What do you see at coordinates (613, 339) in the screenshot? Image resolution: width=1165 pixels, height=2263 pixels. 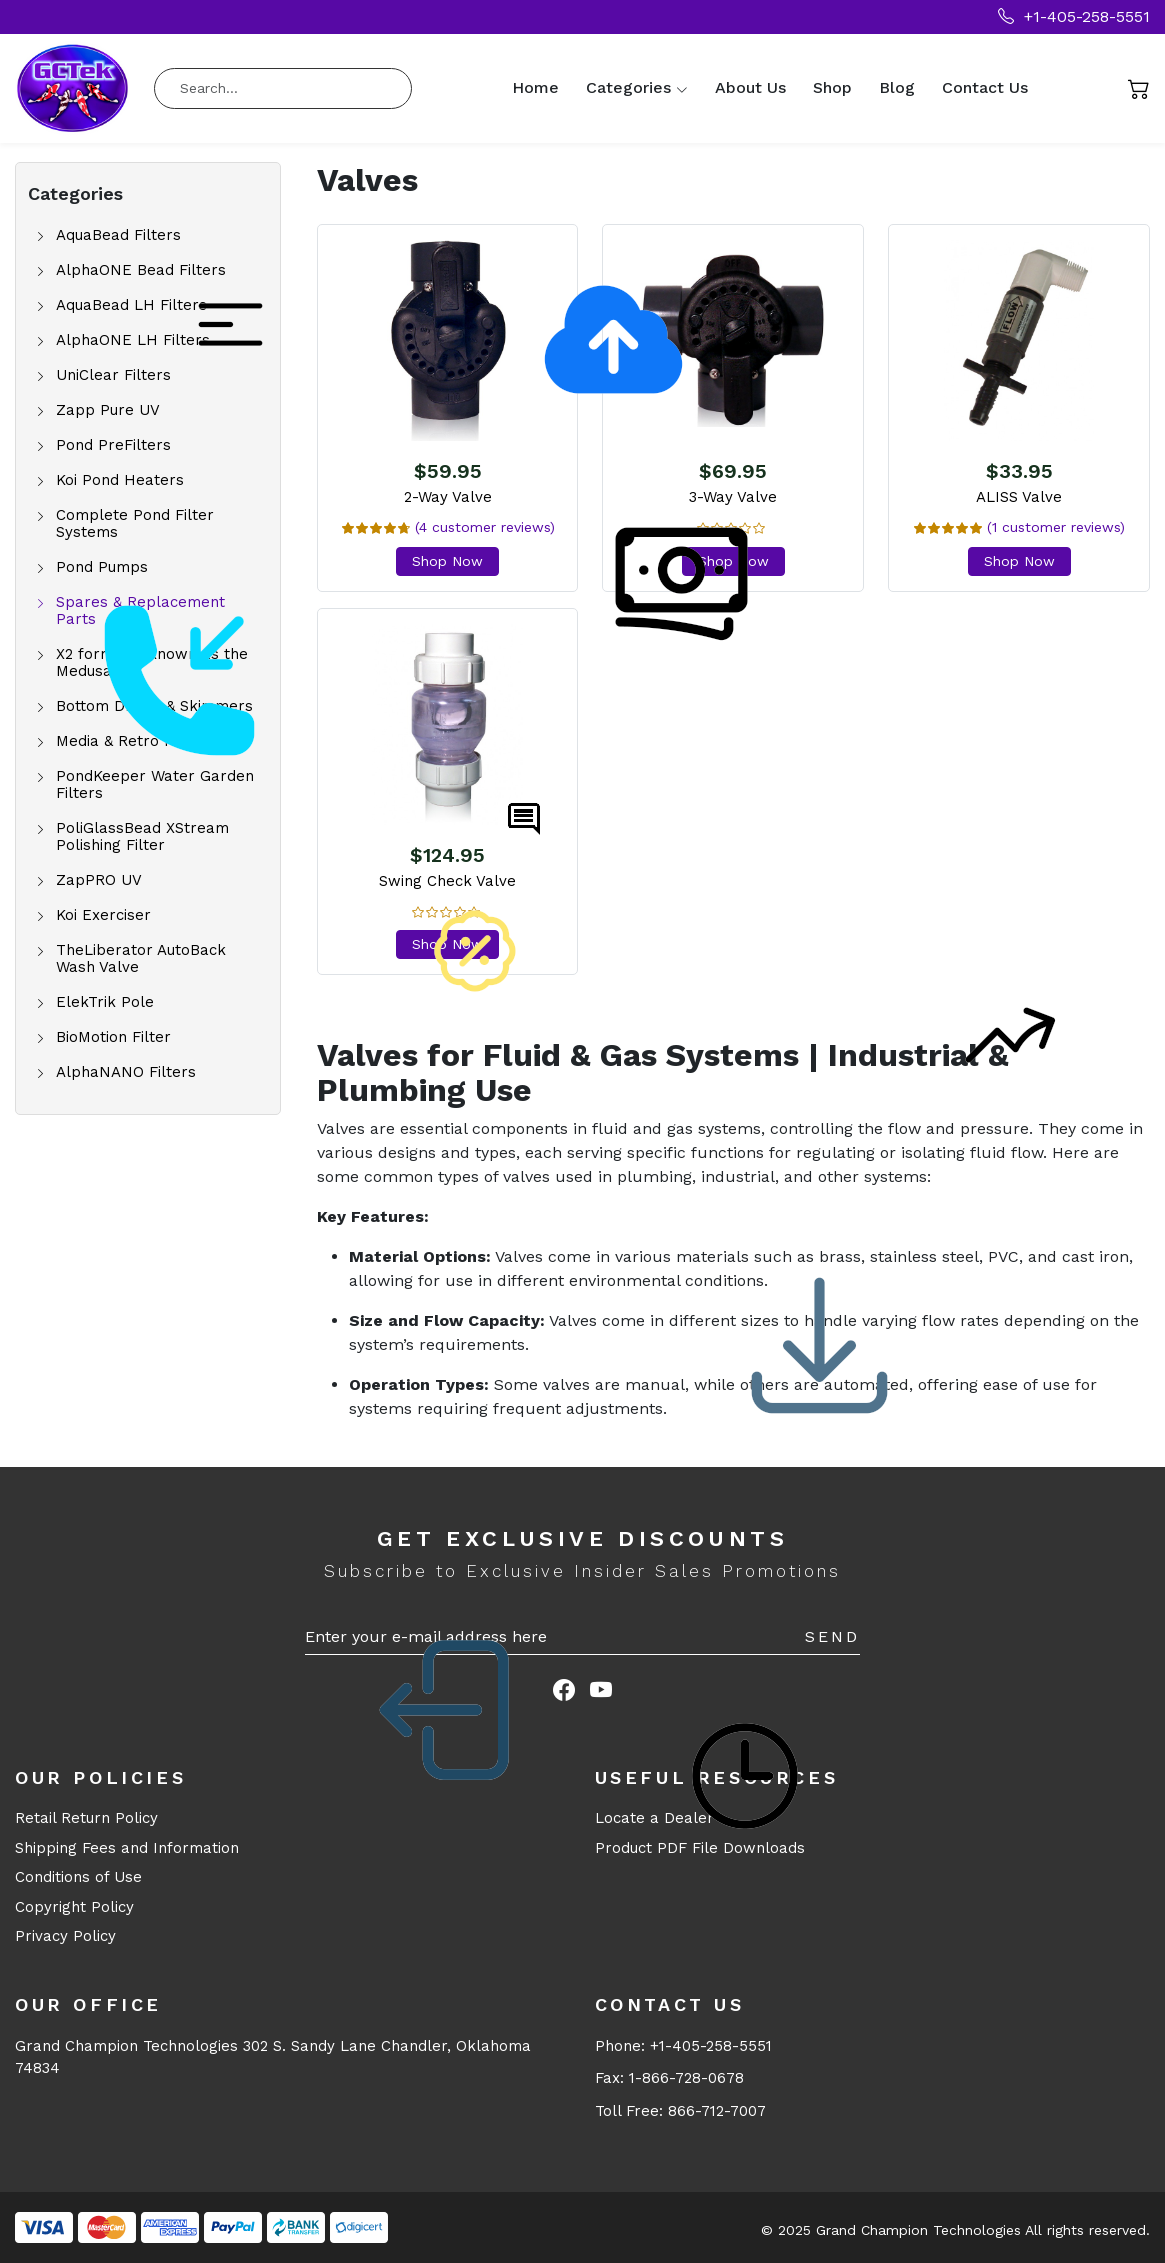 I see `upload file to cloud storage` at bounding box center [613, 339].